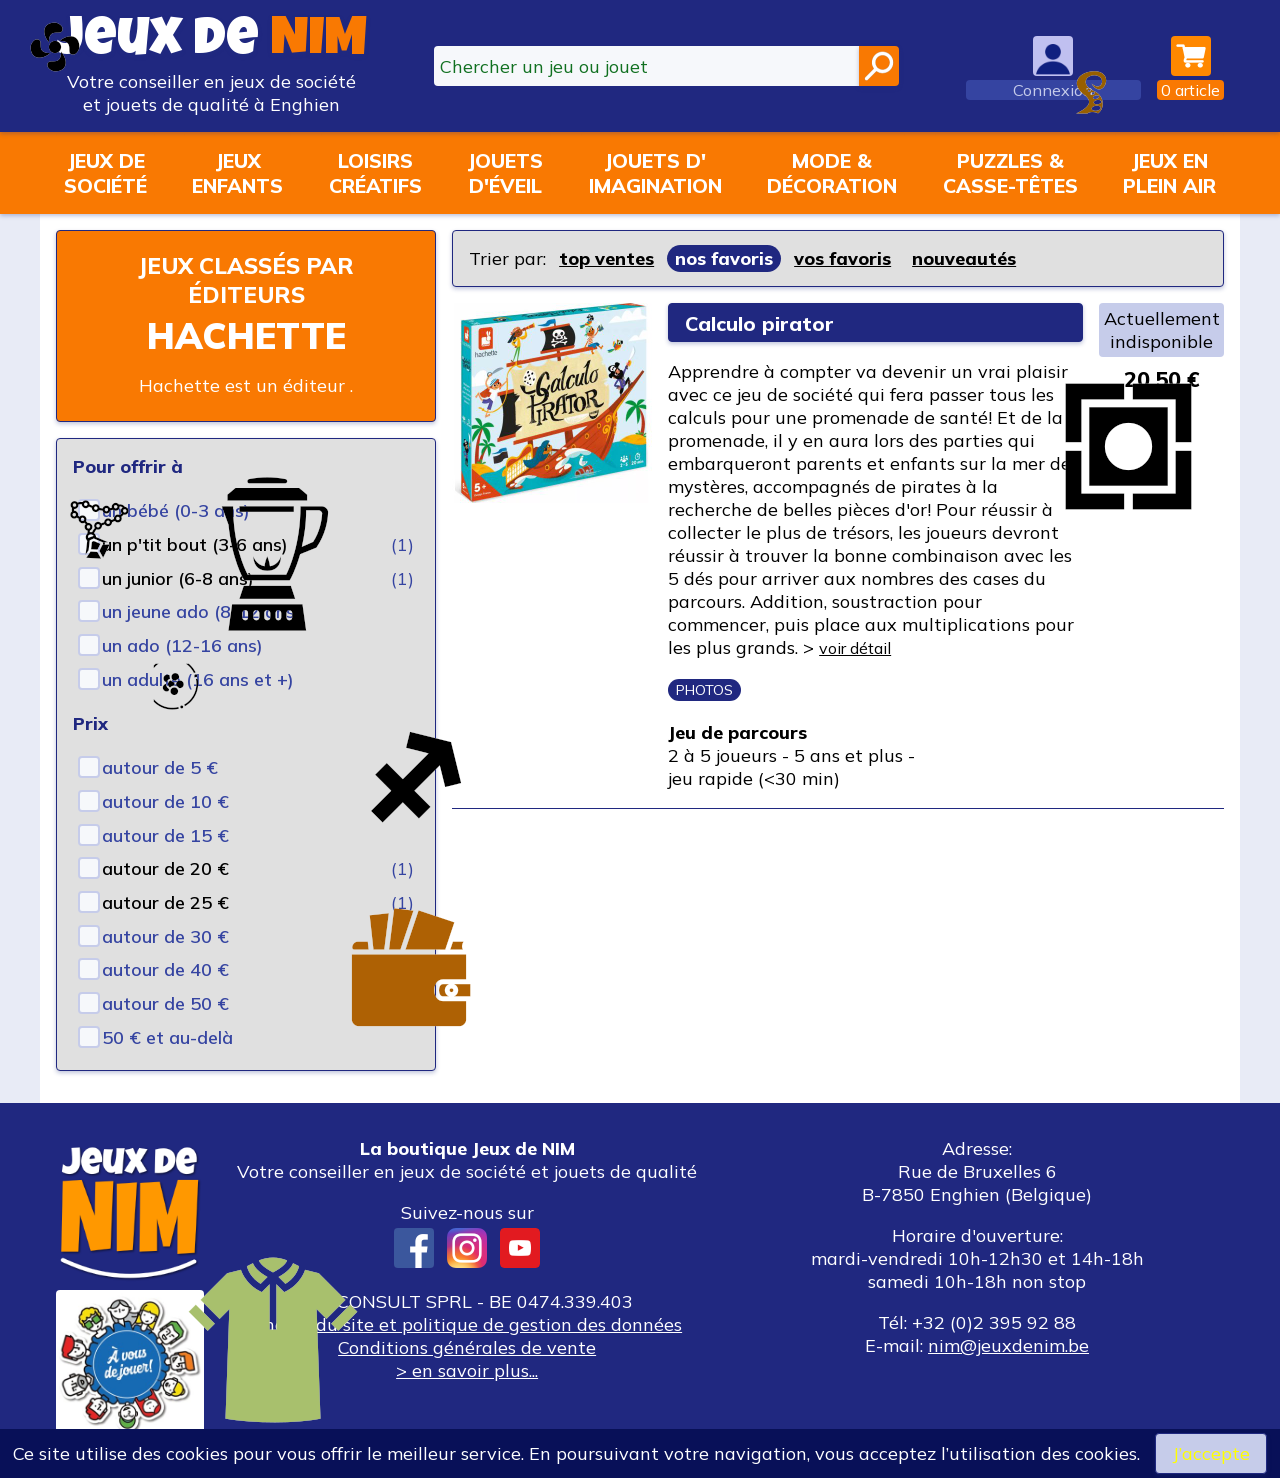 The image size is (1280, 1478). I want to click on view equipped jewelry or accessories, so click(99, 529).